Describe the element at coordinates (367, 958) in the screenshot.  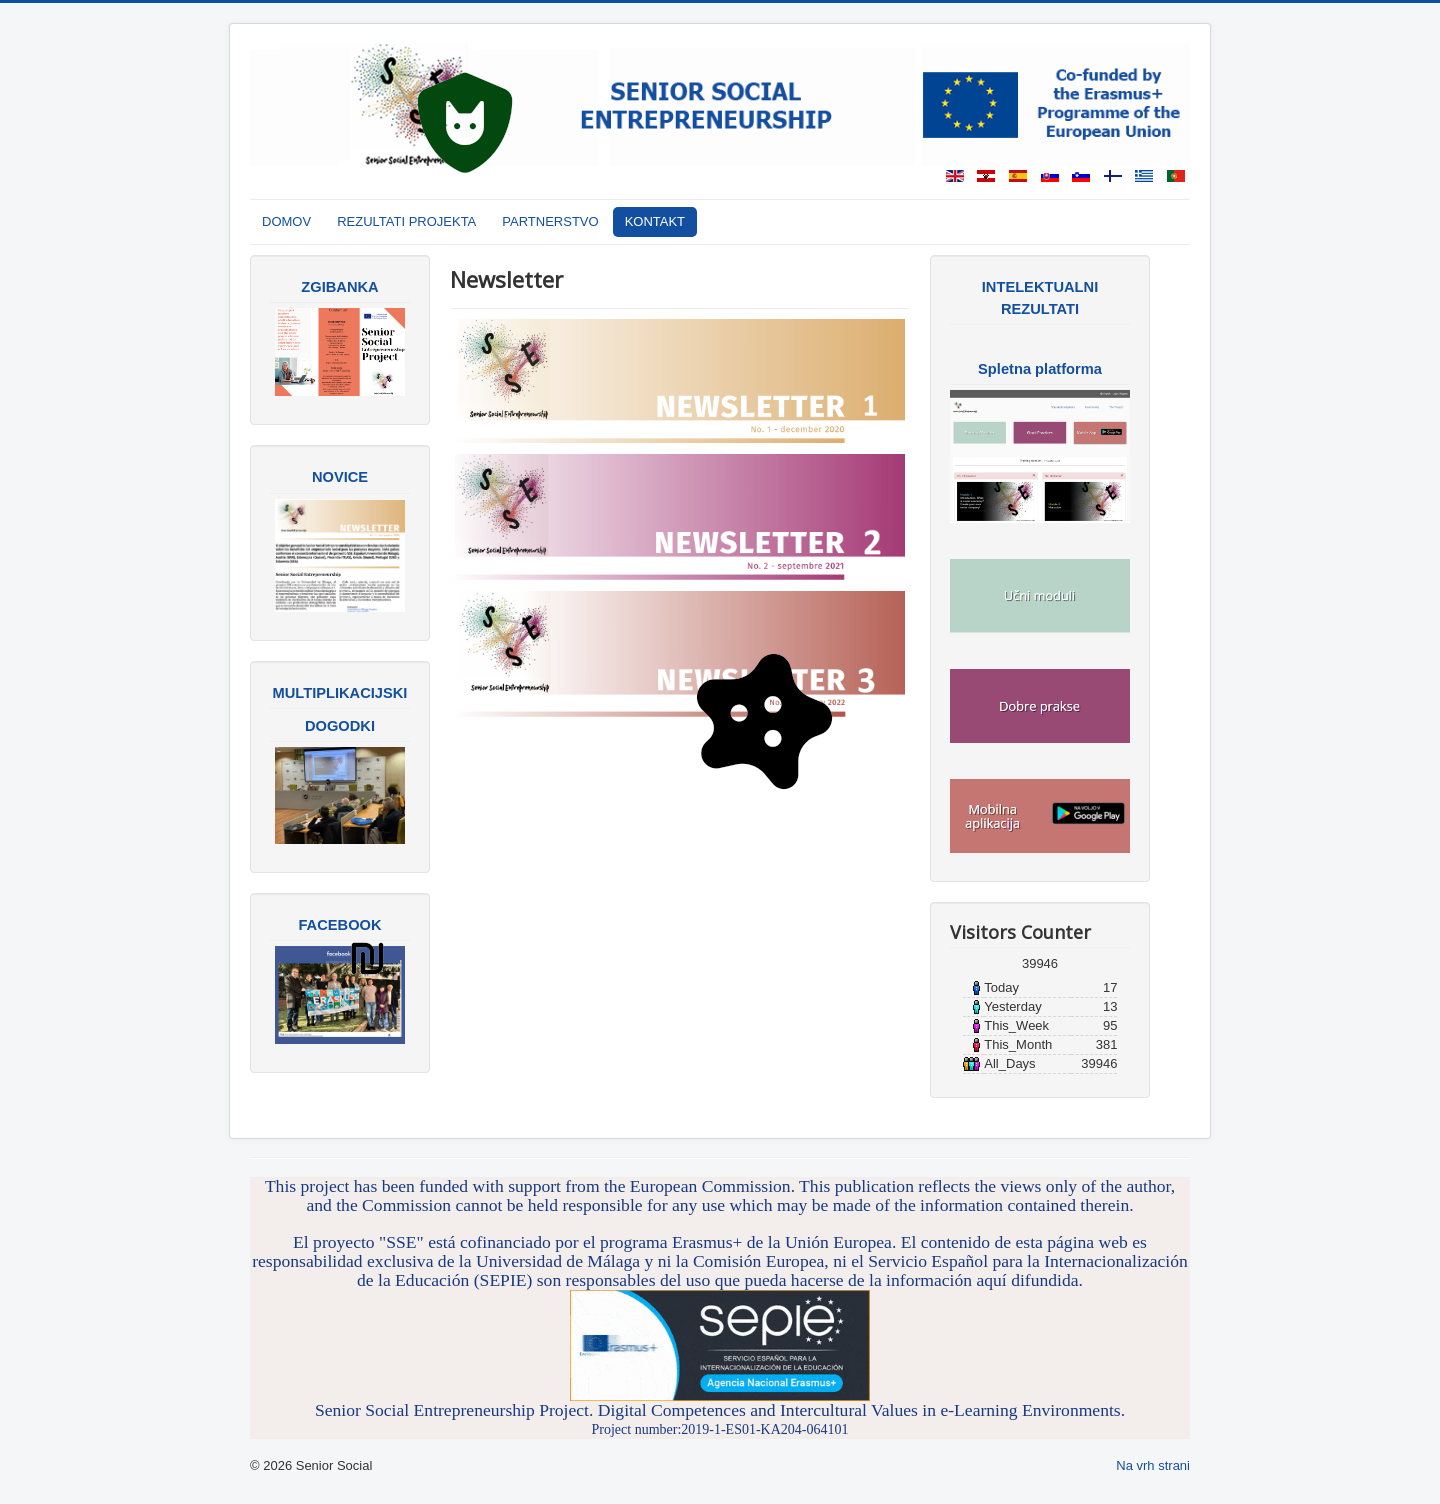
I see `indicates Israeli shekel currency` at that location.